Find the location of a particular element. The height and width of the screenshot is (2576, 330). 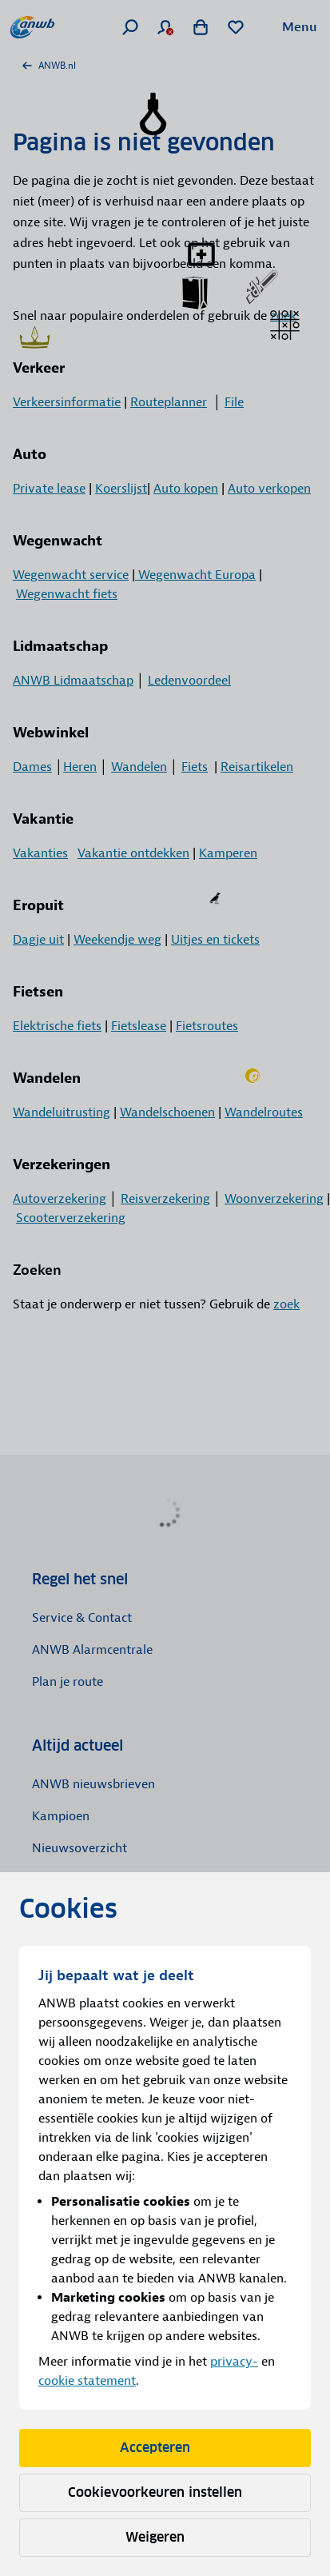

access health or medical supplies is located at coordinates (201, 254).